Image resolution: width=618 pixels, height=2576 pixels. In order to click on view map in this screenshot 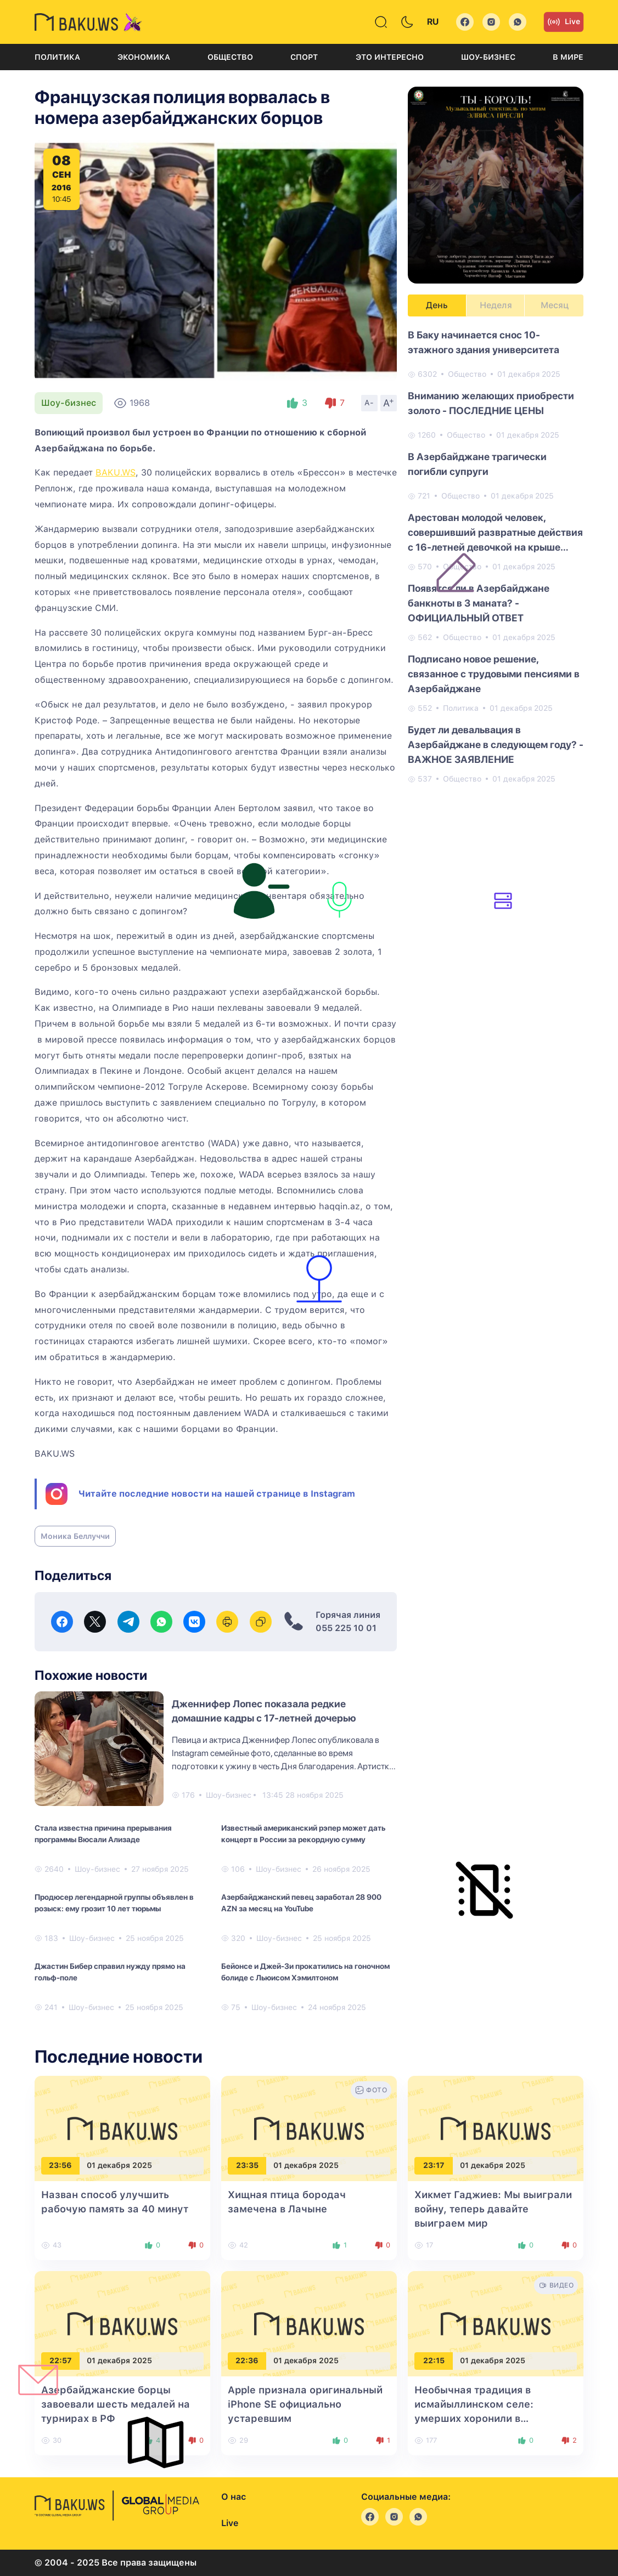, I will do `click(155, 2442)`.